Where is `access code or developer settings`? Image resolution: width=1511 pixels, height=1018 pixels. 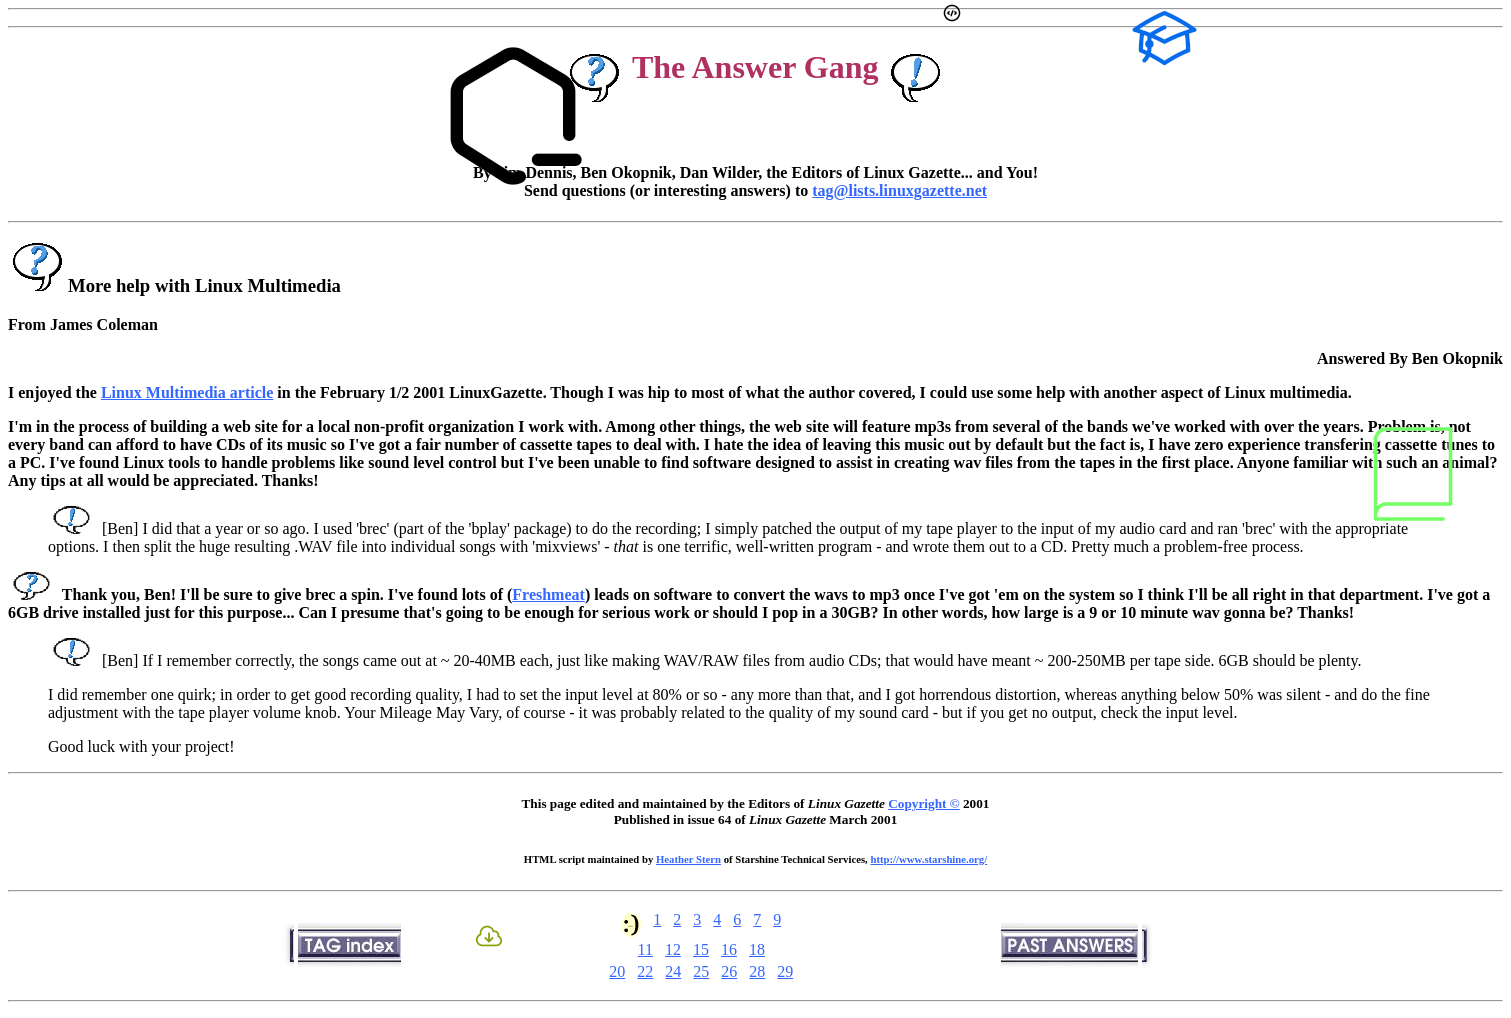 access code or developer settings is located at coordinates (952, 13).